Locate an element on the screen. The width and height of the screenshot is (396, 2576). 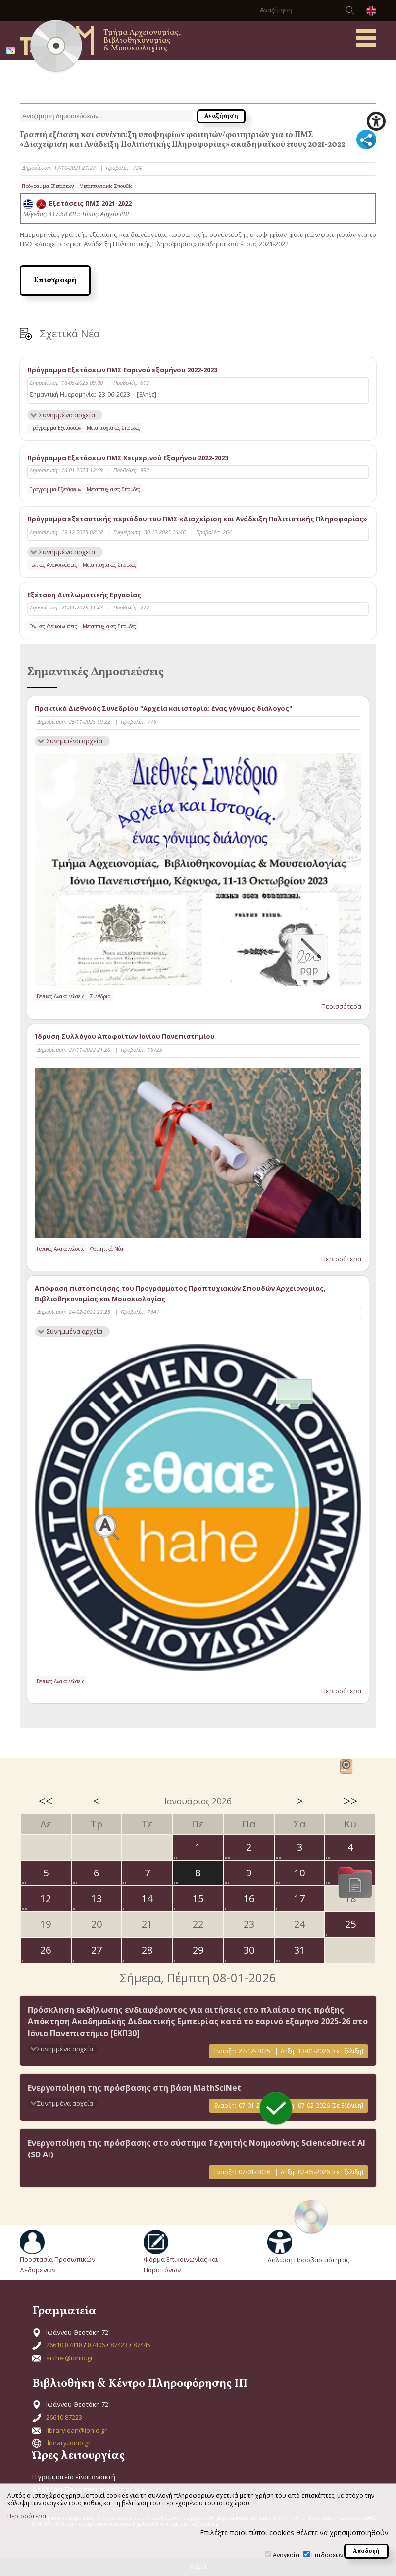
open a Krita project file is located at coordinates (10, 50).